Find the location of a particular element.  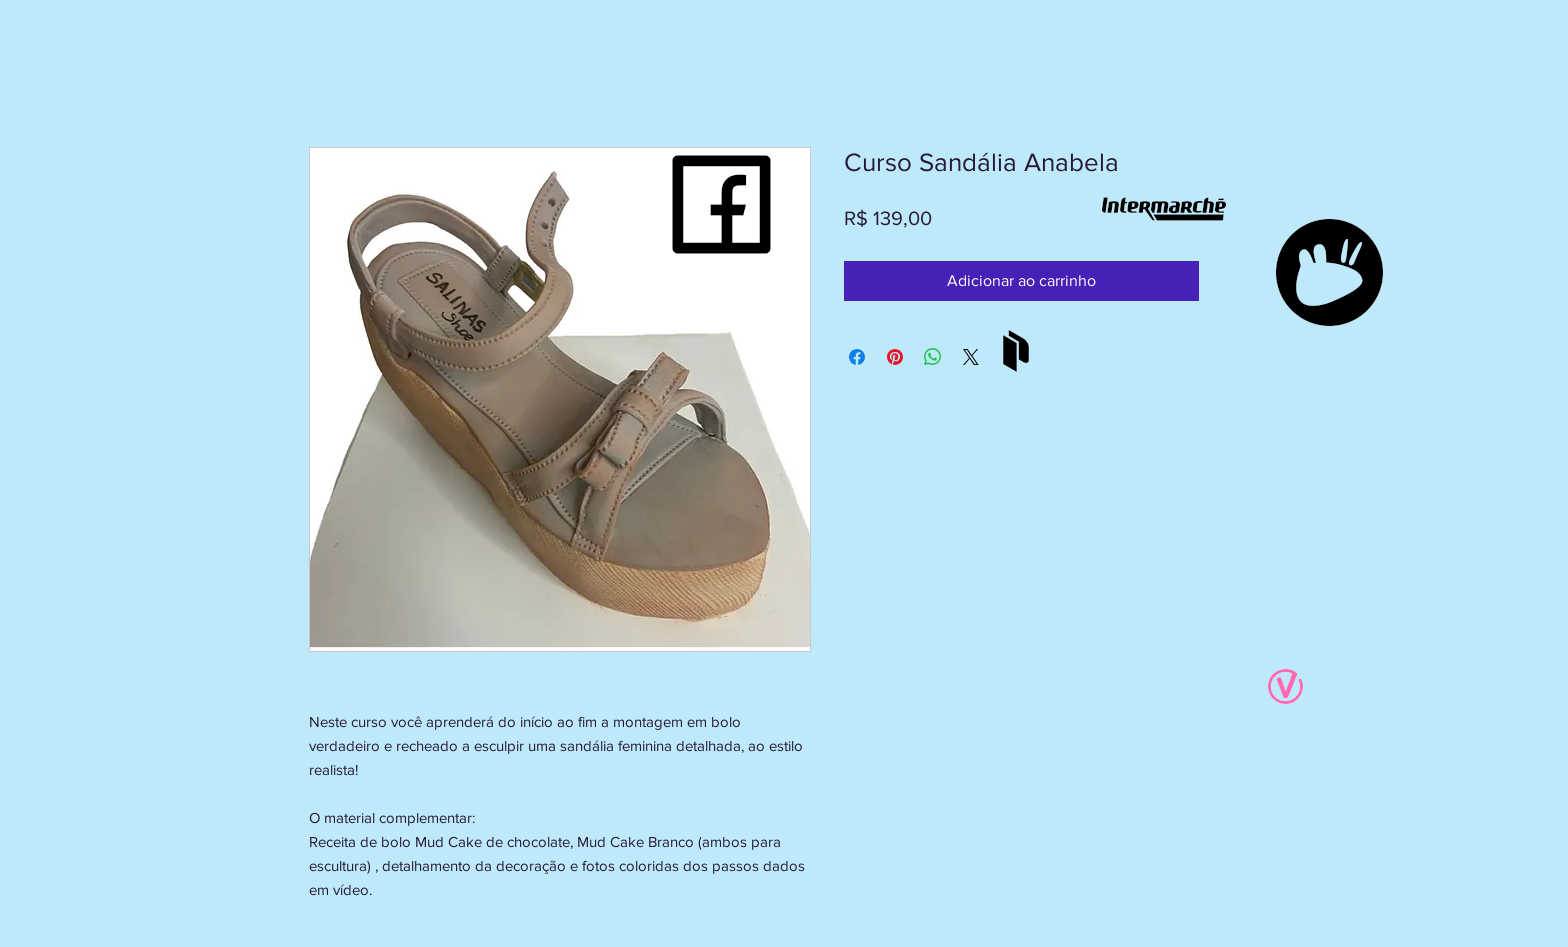

xubuntu linux distribution logo is located at coordinates (1329, 272).